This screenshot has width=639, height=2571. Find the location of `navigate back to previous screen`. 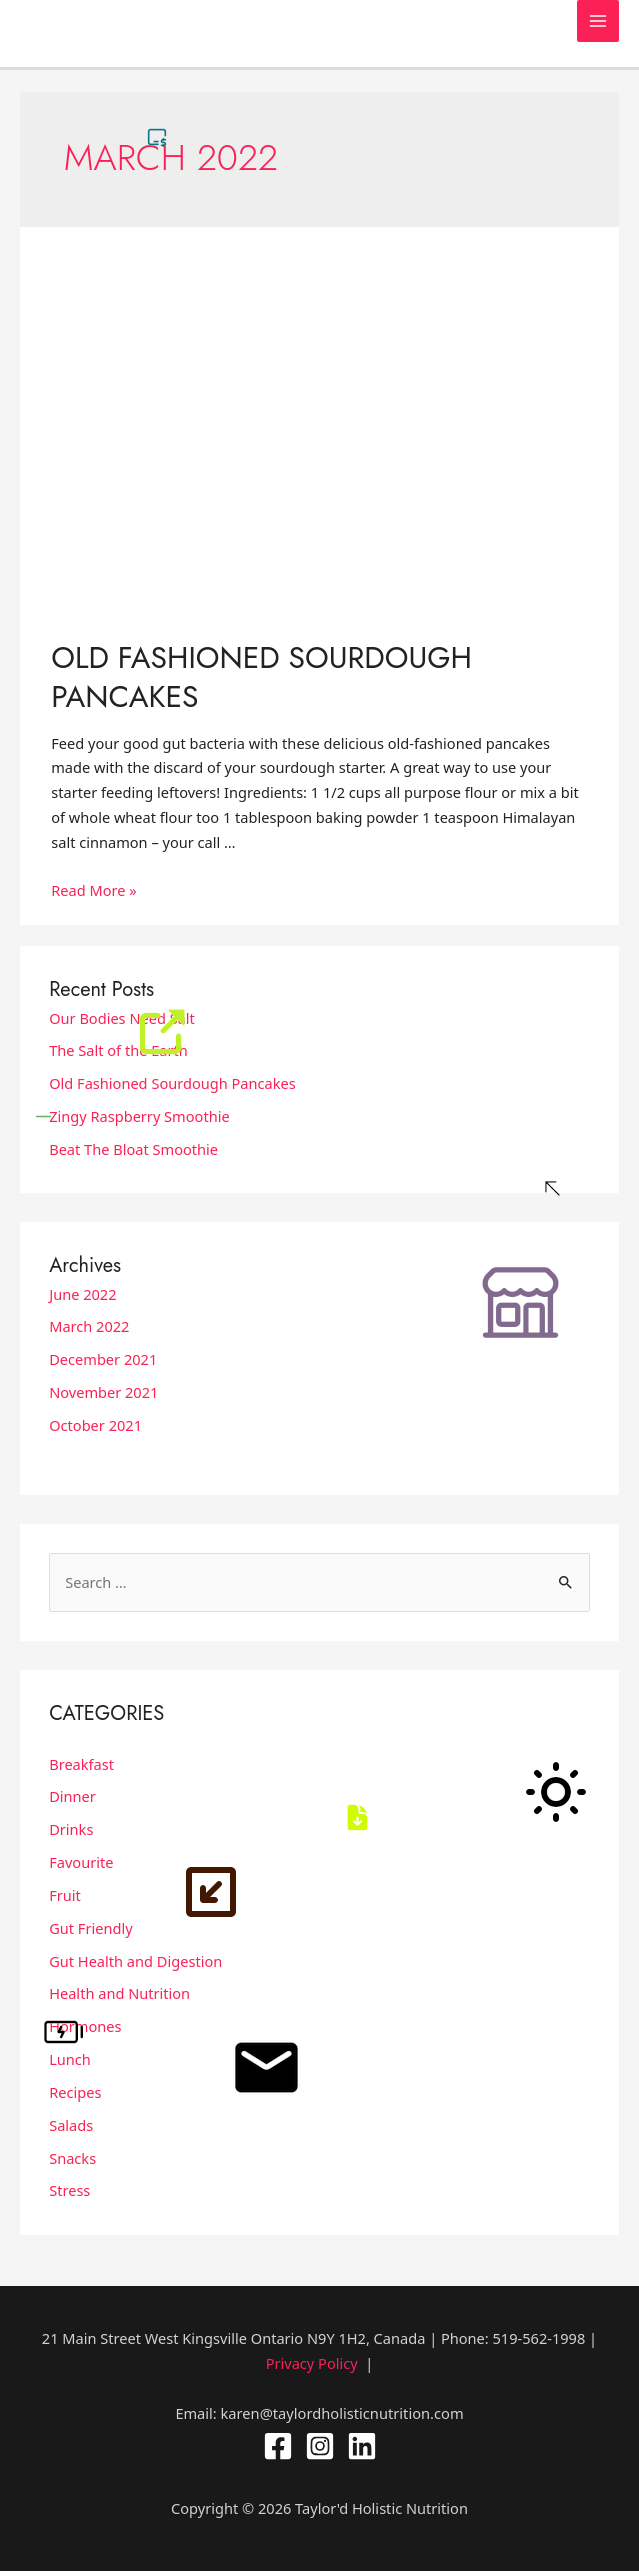

navigate back to previous screen is located at coordinates (552, 1188).